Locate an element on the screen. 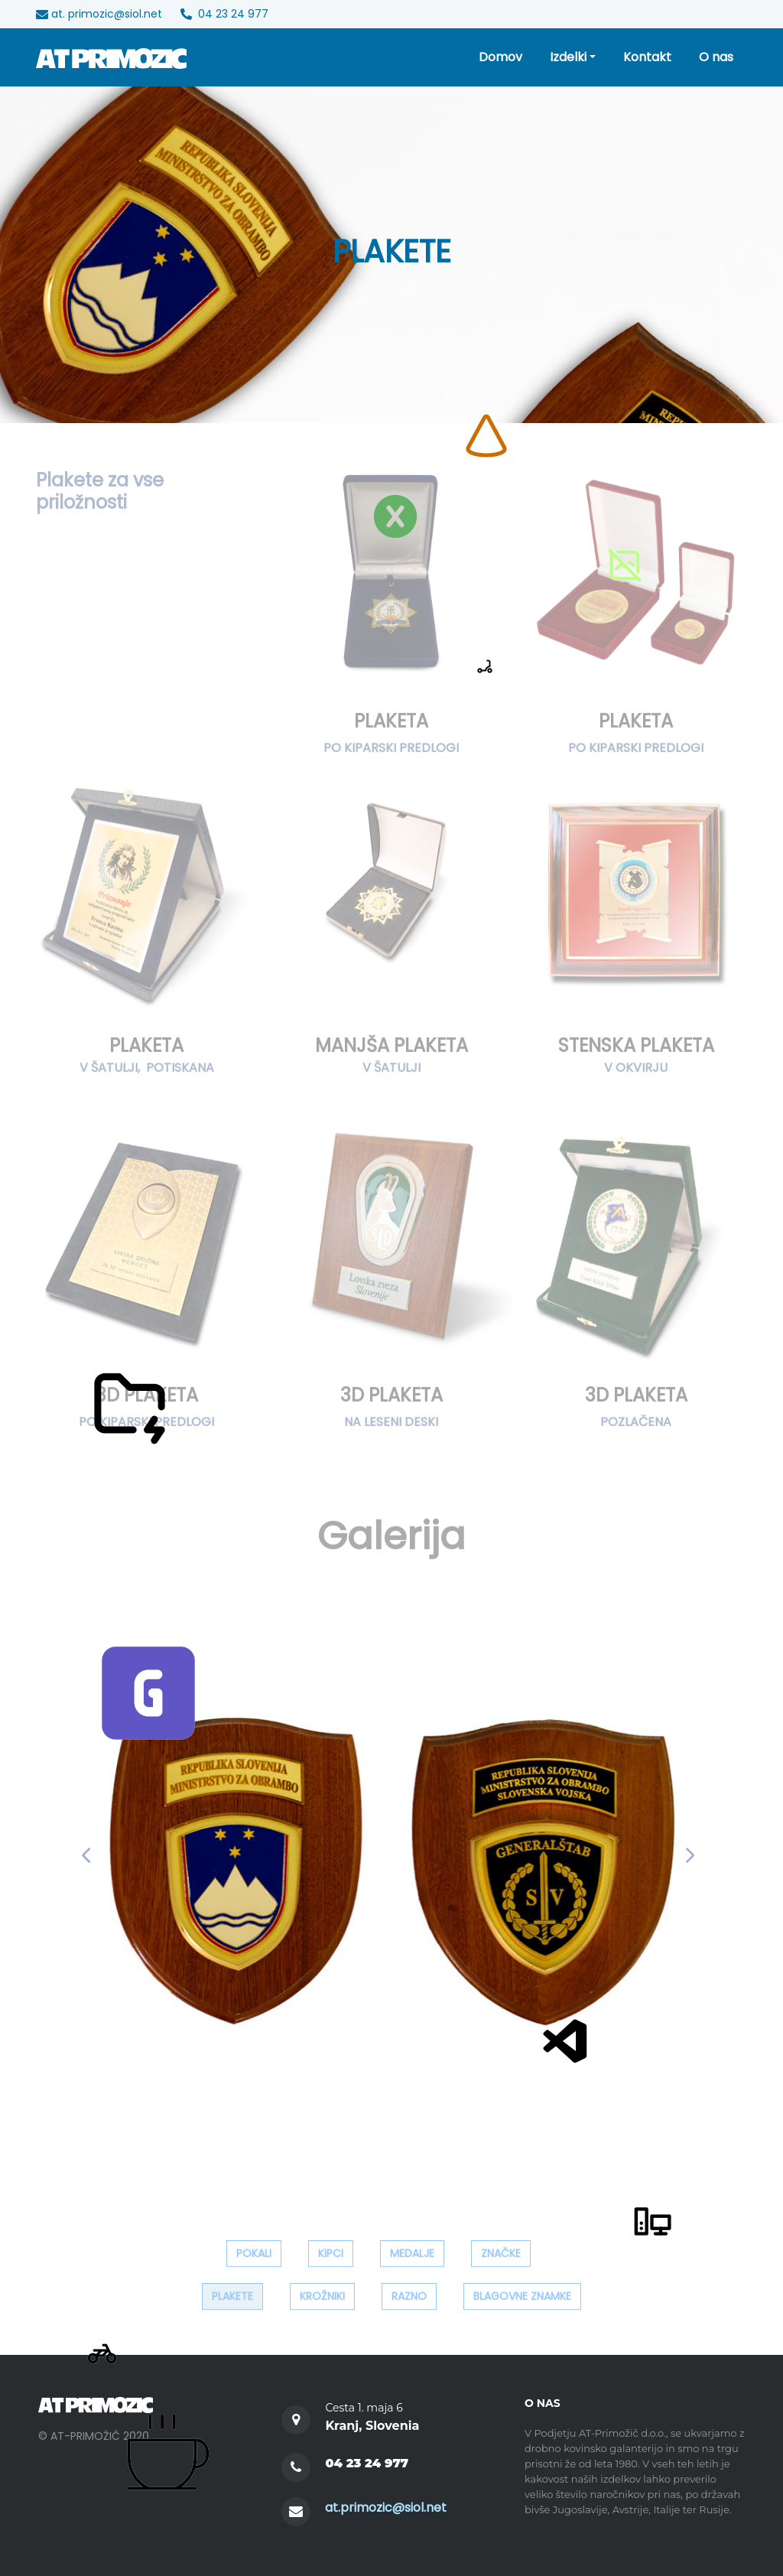 The width and height of the screenshot is (783, 2576). open Visual Studio Code is located at coordinates (567, 2043).